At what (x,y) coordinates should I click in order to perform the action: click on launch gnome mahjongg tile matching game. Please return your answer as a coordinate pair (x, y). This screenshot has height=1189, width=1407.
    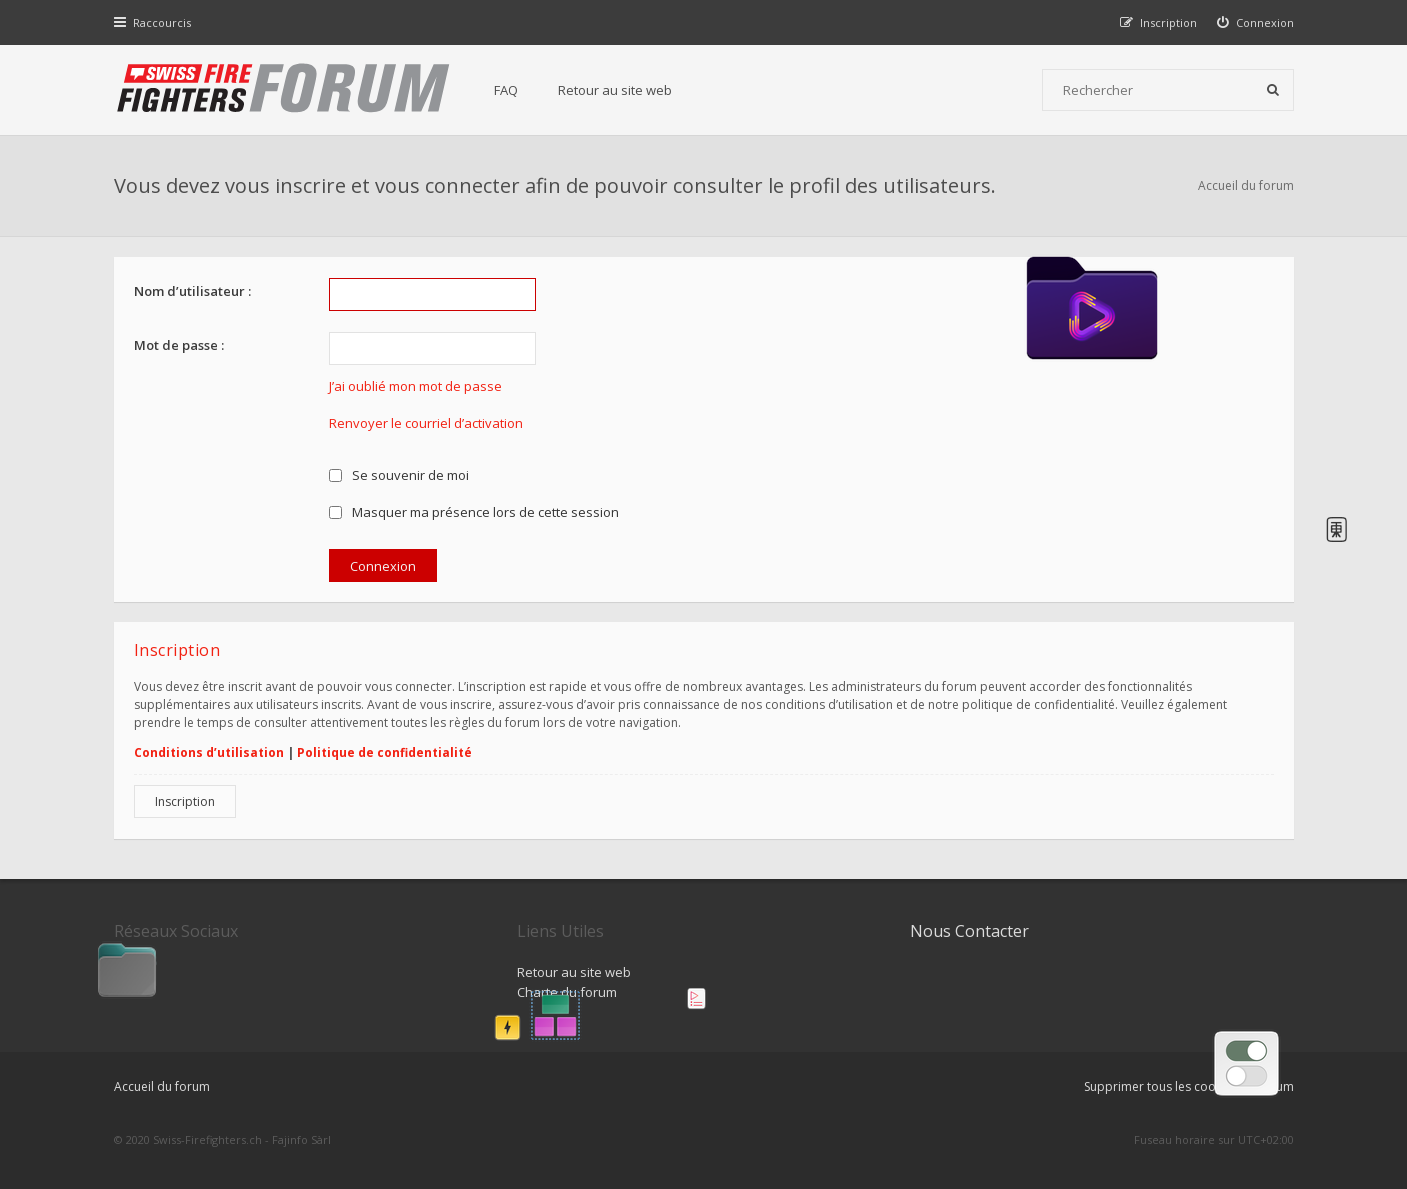
    Looking at the image, I should click on (1337, 529).